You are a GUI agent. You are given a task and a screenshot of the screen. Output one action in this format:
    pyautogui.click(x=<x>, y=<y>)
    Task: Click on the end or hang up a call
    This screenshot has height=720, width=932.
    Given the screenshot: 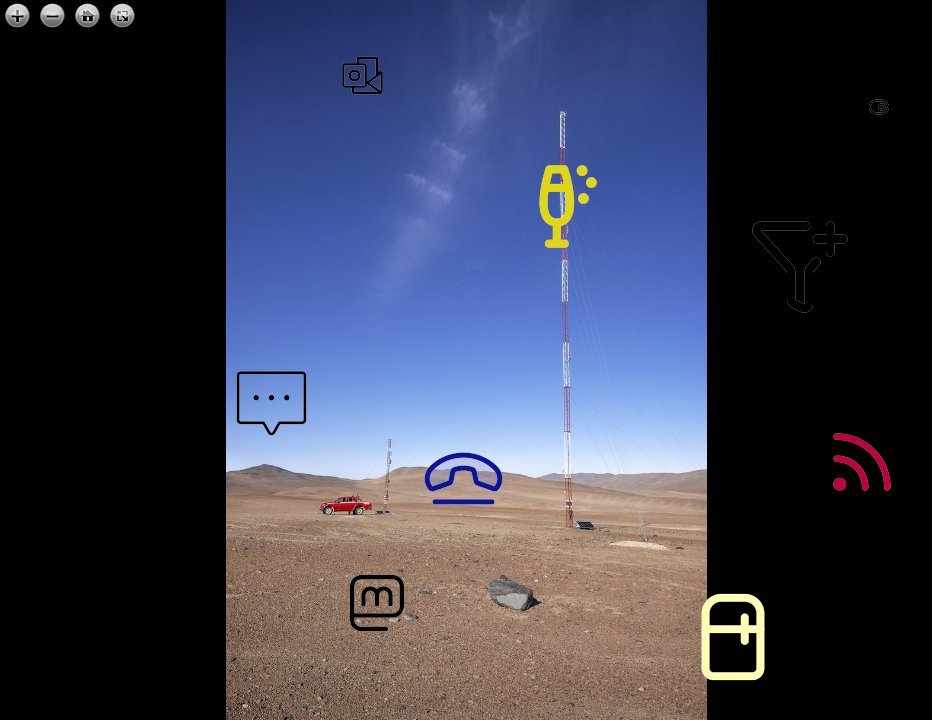 What is the action you would take?
    pyautogui.click(x=463, y=478)
    